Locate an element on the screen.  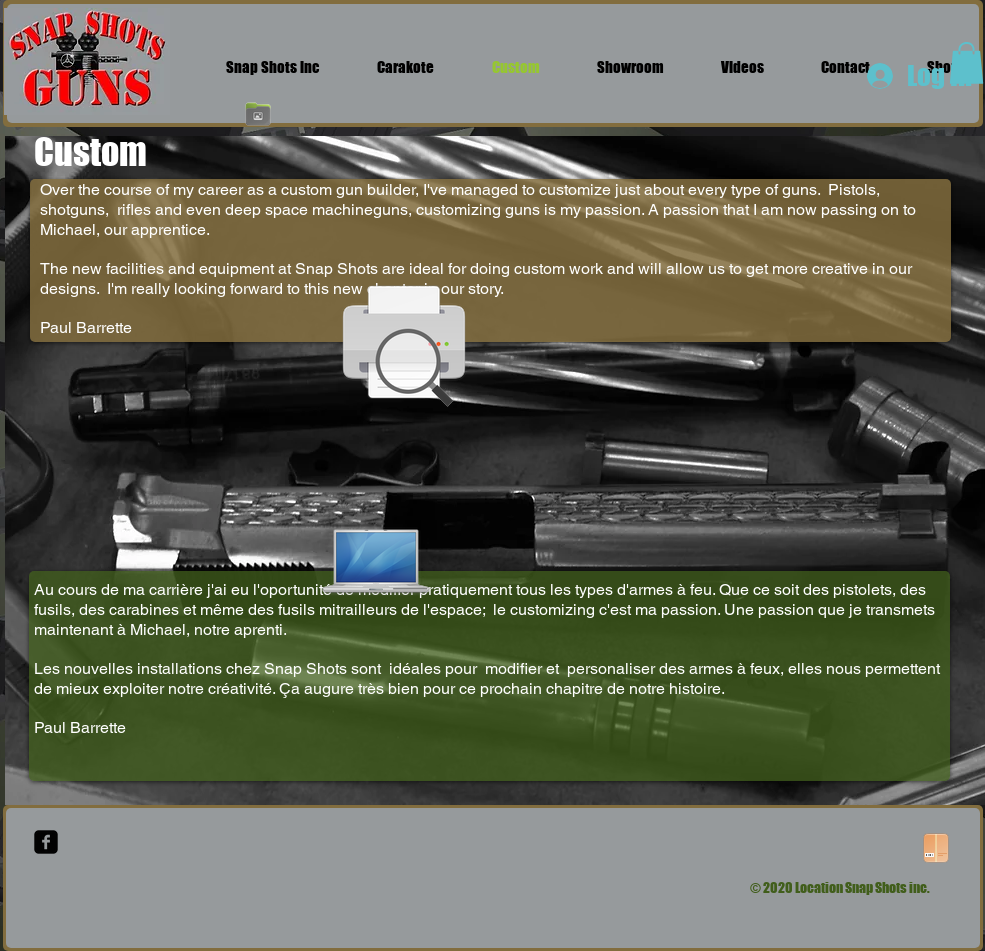
a compressed archive or package file is located at coordinates (936, 848).